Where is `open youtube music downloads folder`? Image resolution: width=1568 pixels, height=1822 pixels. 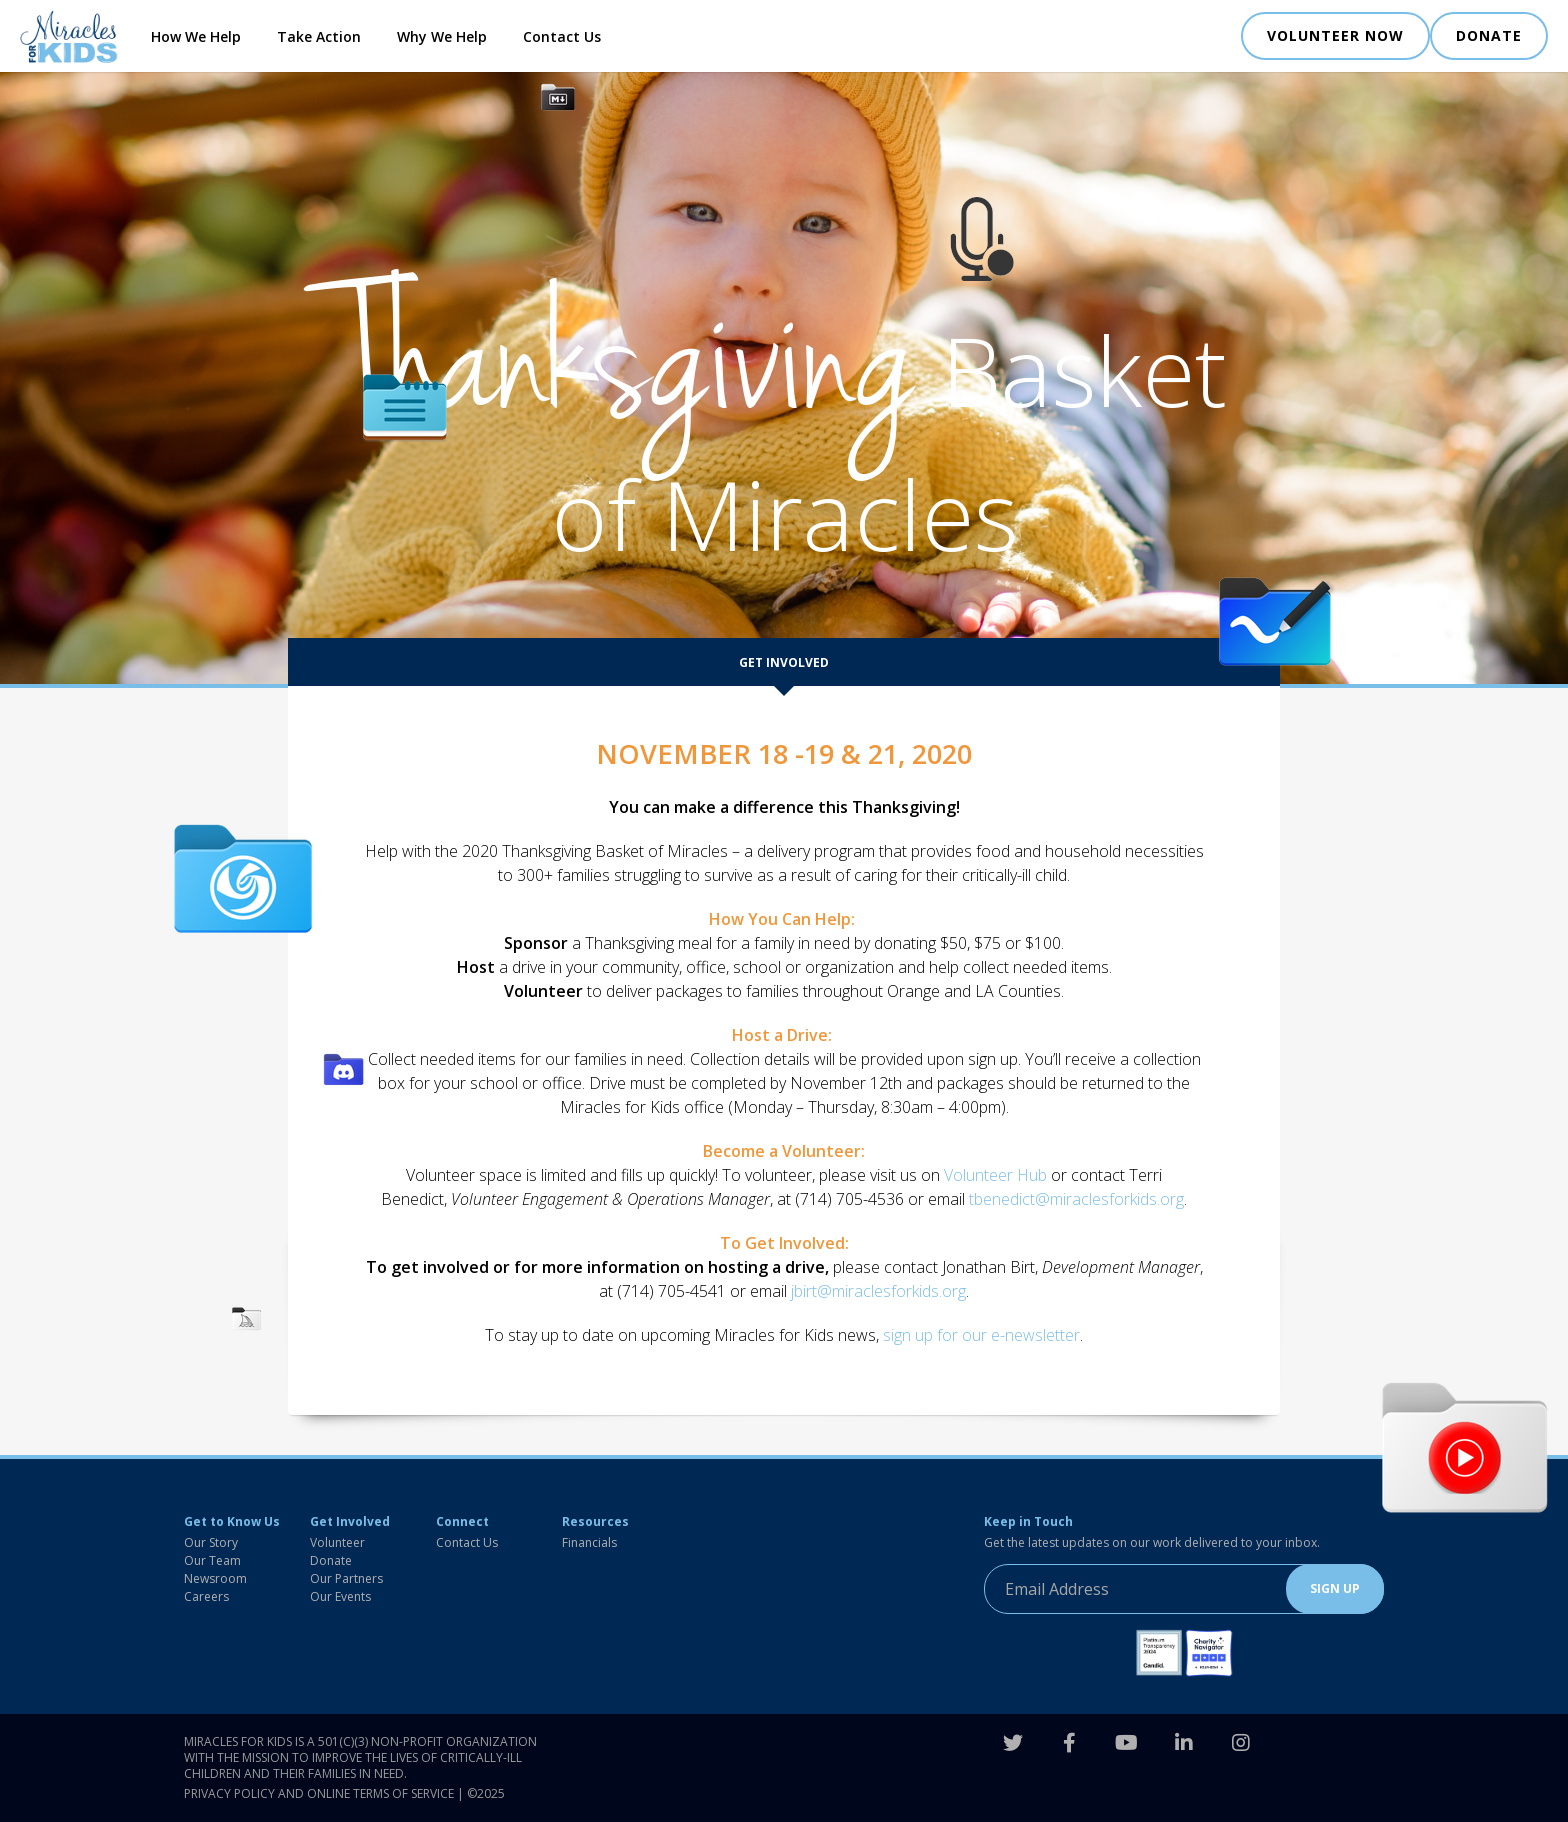
open youtube music downloads folder is located at coordinates (1464, 1452).